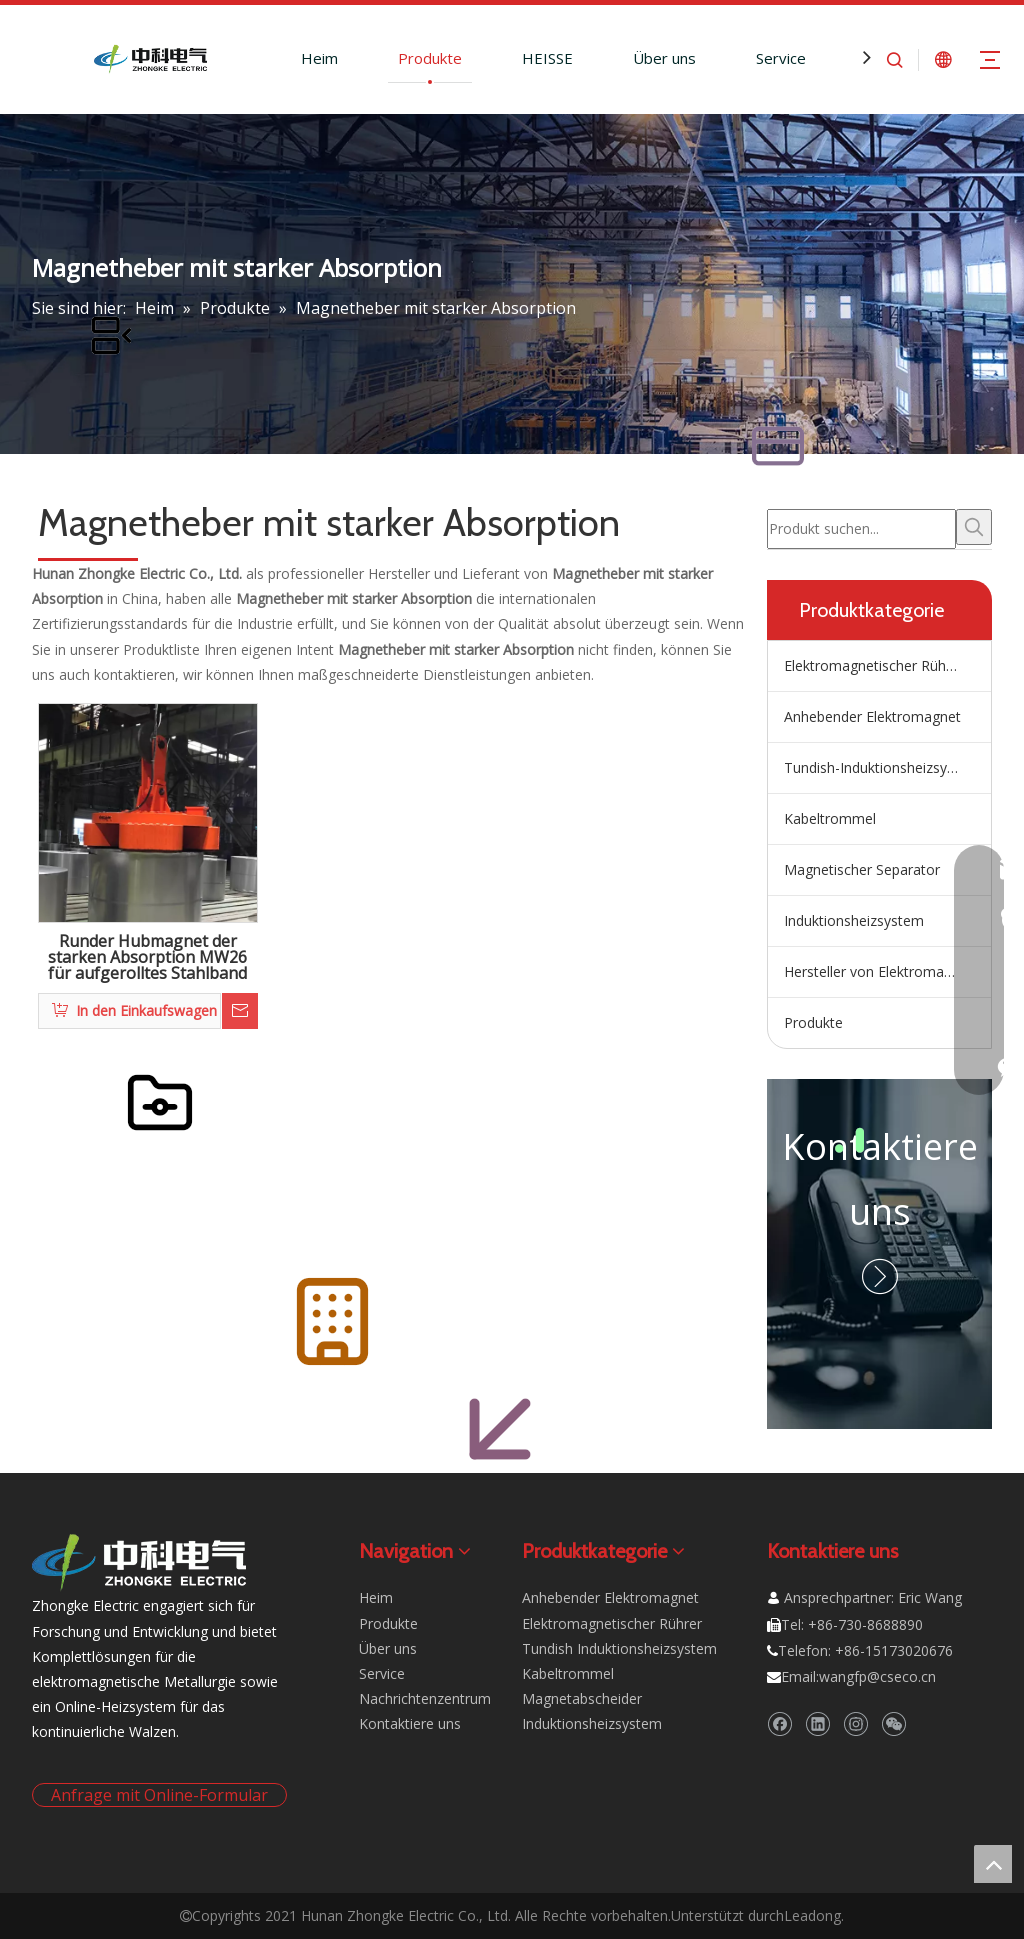 Image resolution: width=1024 pixels, height=1939 pixels. Describe the element at coordinates (500, 1429) in the screenshot. I see `navigate to the bottom-left corner` at that location.